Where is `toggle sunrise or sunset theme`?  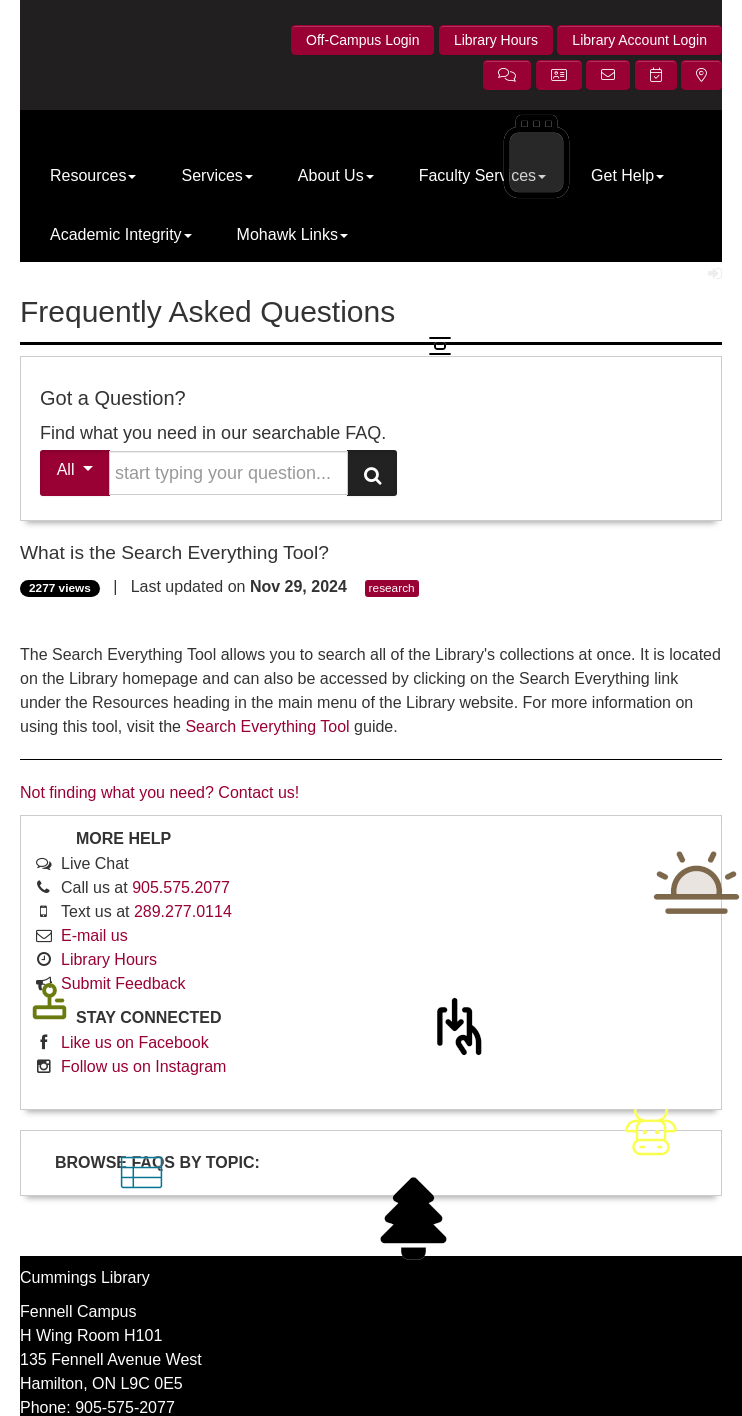
toggle sunrise or sunset theme is located at coordinates (696, 885).